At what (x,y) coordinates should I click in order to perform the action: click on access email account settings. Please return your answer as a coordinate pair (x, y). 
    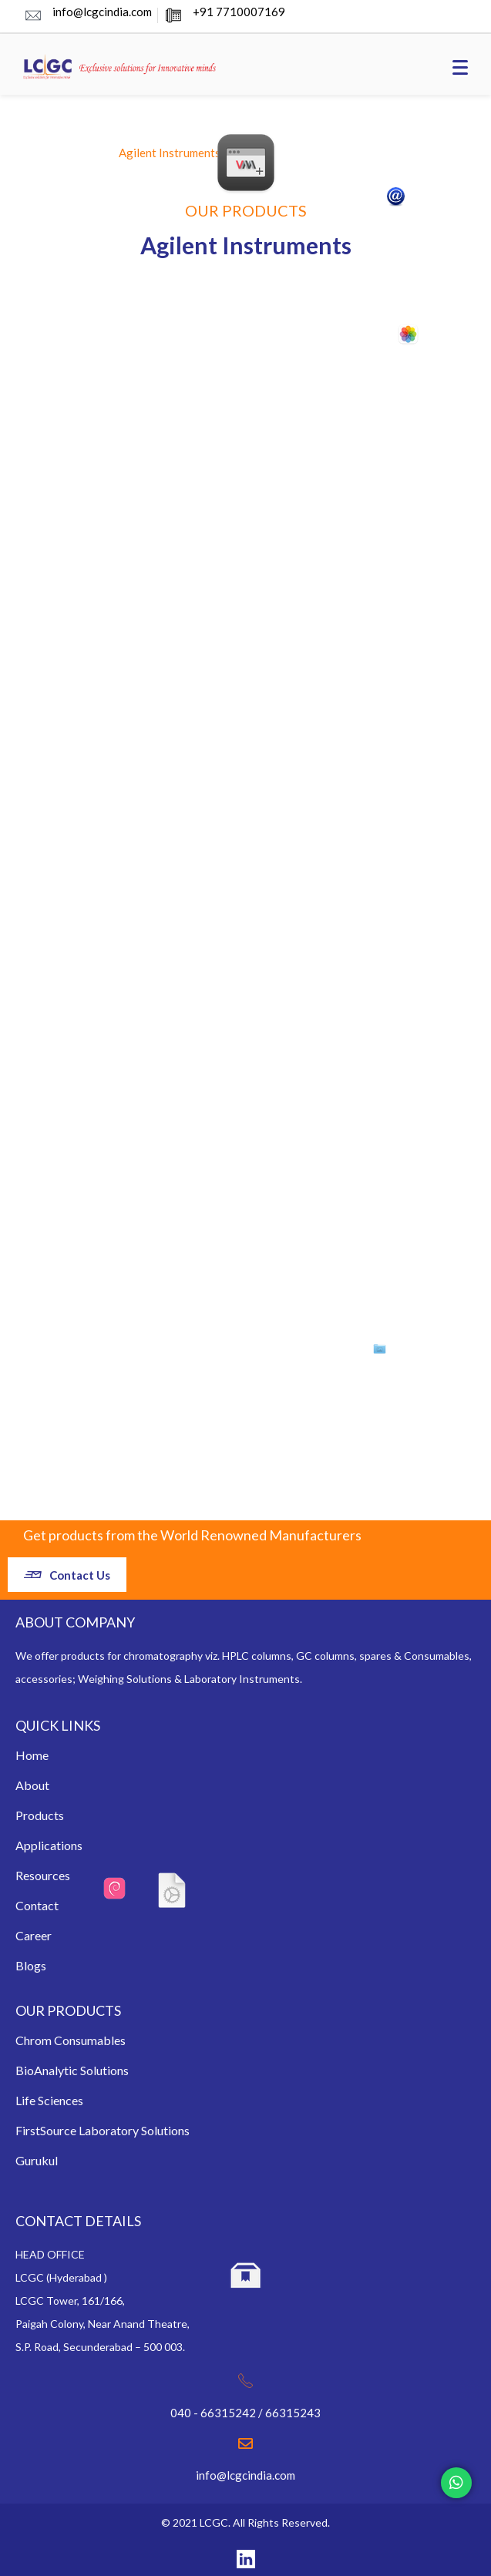
    Looking at the image, I should click on (395, 196).